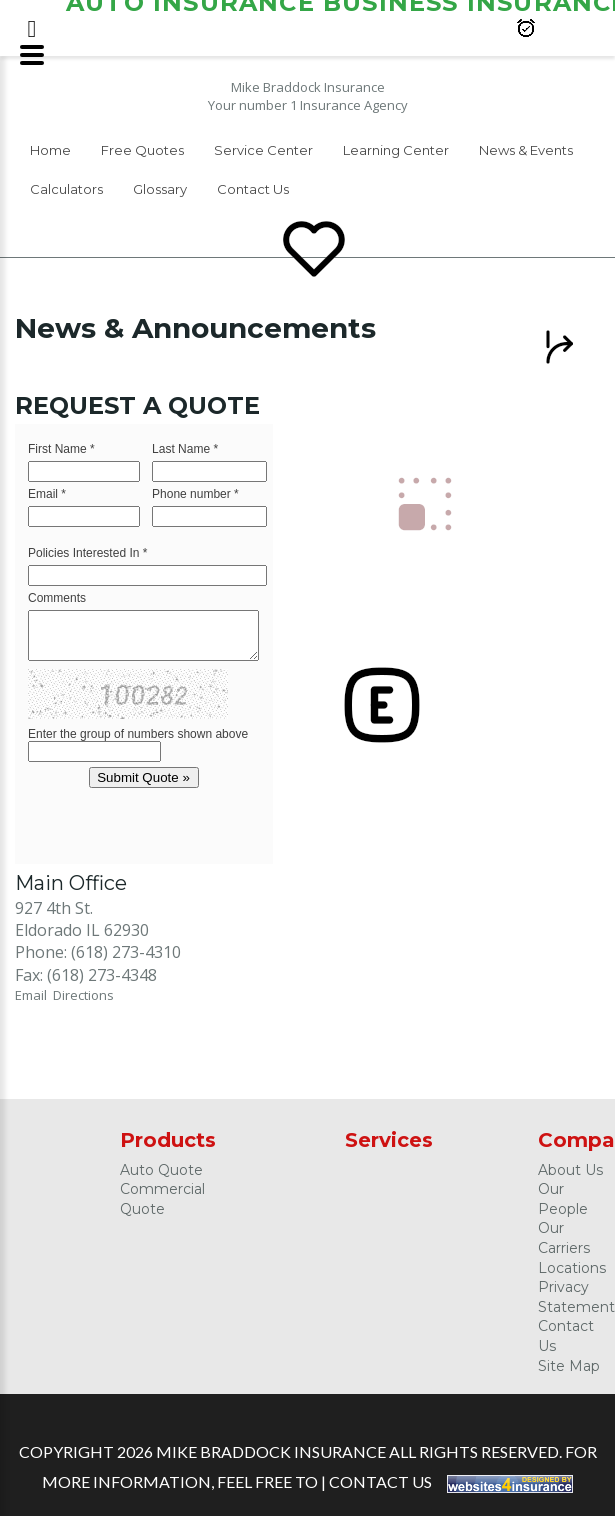 The width and height of the screenshot is (615, 1516). I want to click on take the next right turn, so click(558, 347).